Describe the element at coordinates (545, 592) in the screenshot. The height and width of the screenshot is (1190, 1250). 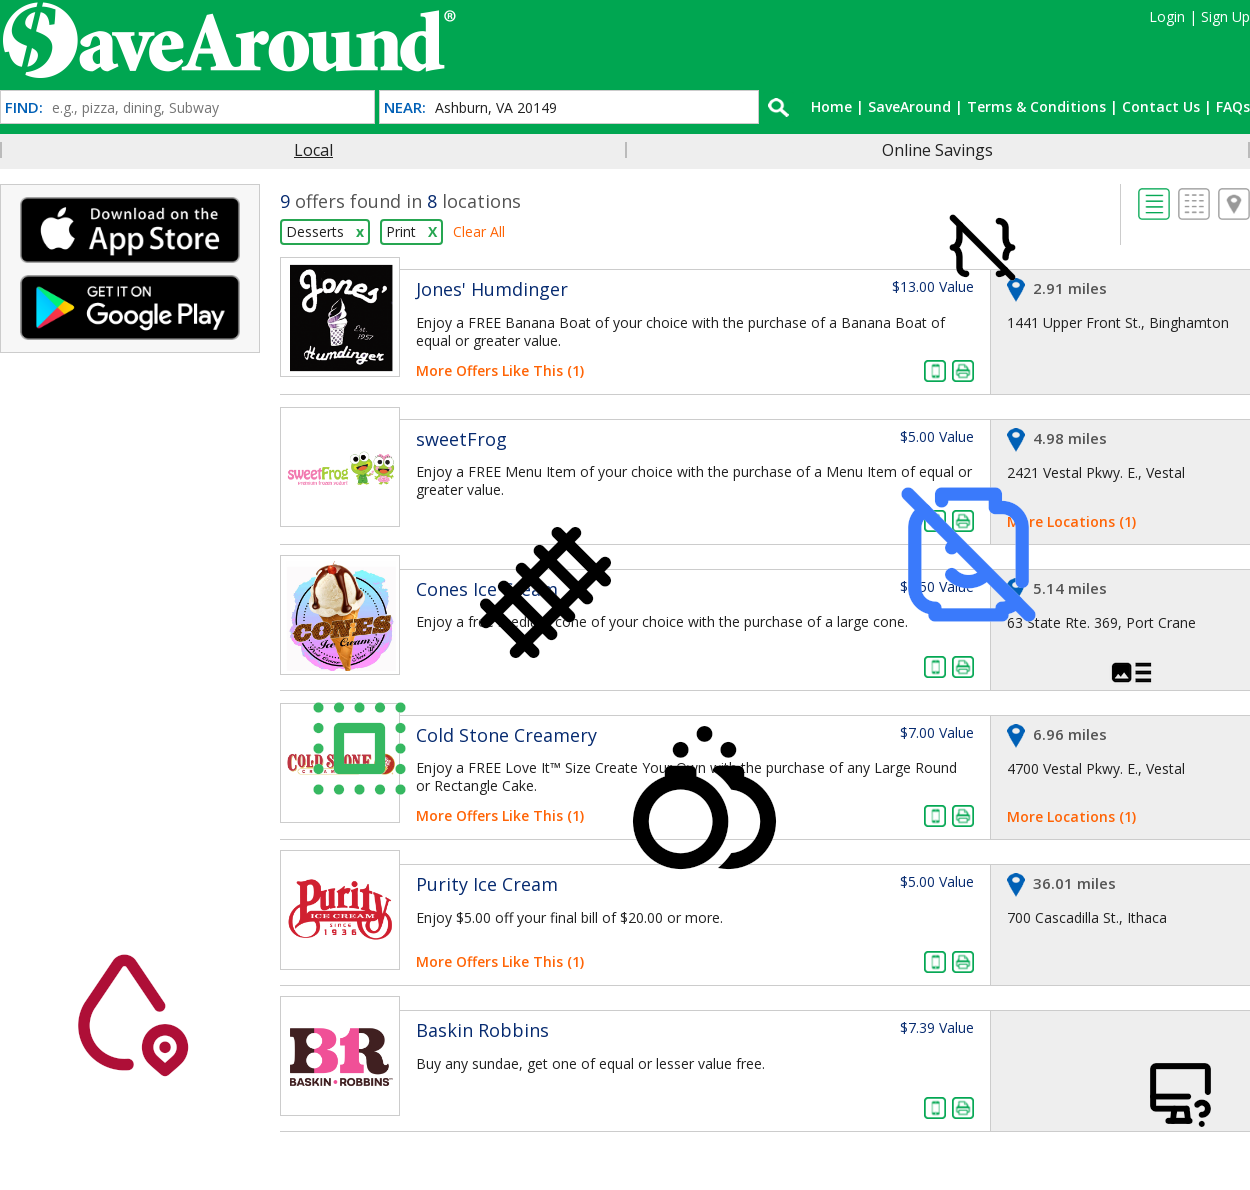
I see `view train or rail transit options` at that location.